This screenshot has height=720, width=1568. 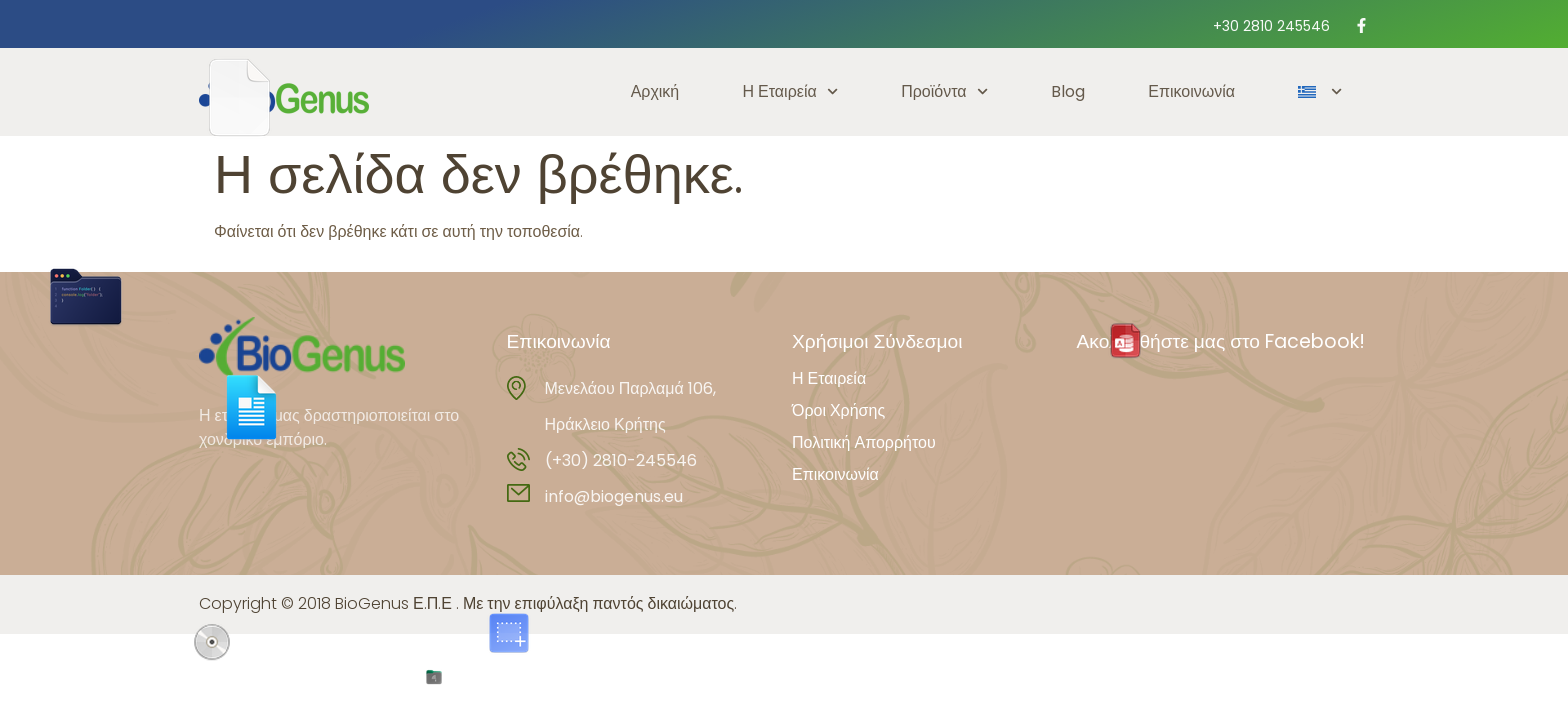 I want to click on take a screenshot, so click(x=509, y=633).